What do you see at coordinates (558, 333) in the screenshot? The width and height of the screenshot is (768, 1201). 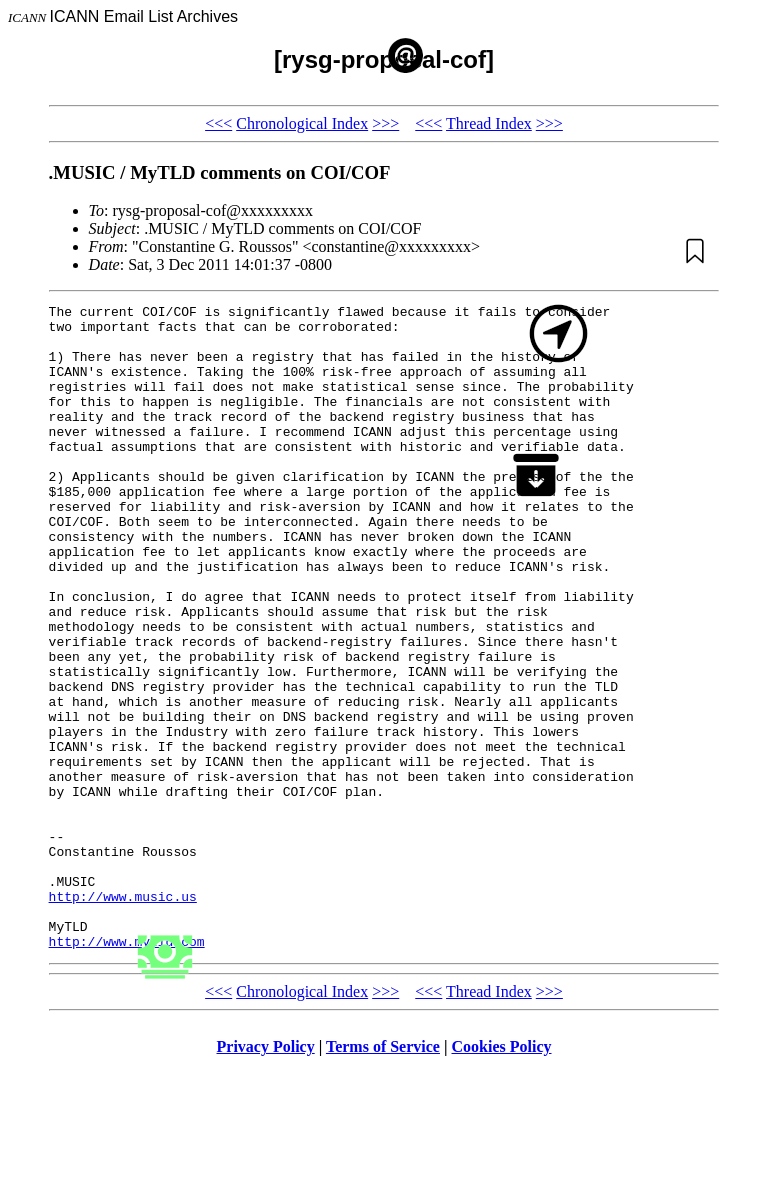 I see `tap to navigate to this location` at bounding box center [558, 333].